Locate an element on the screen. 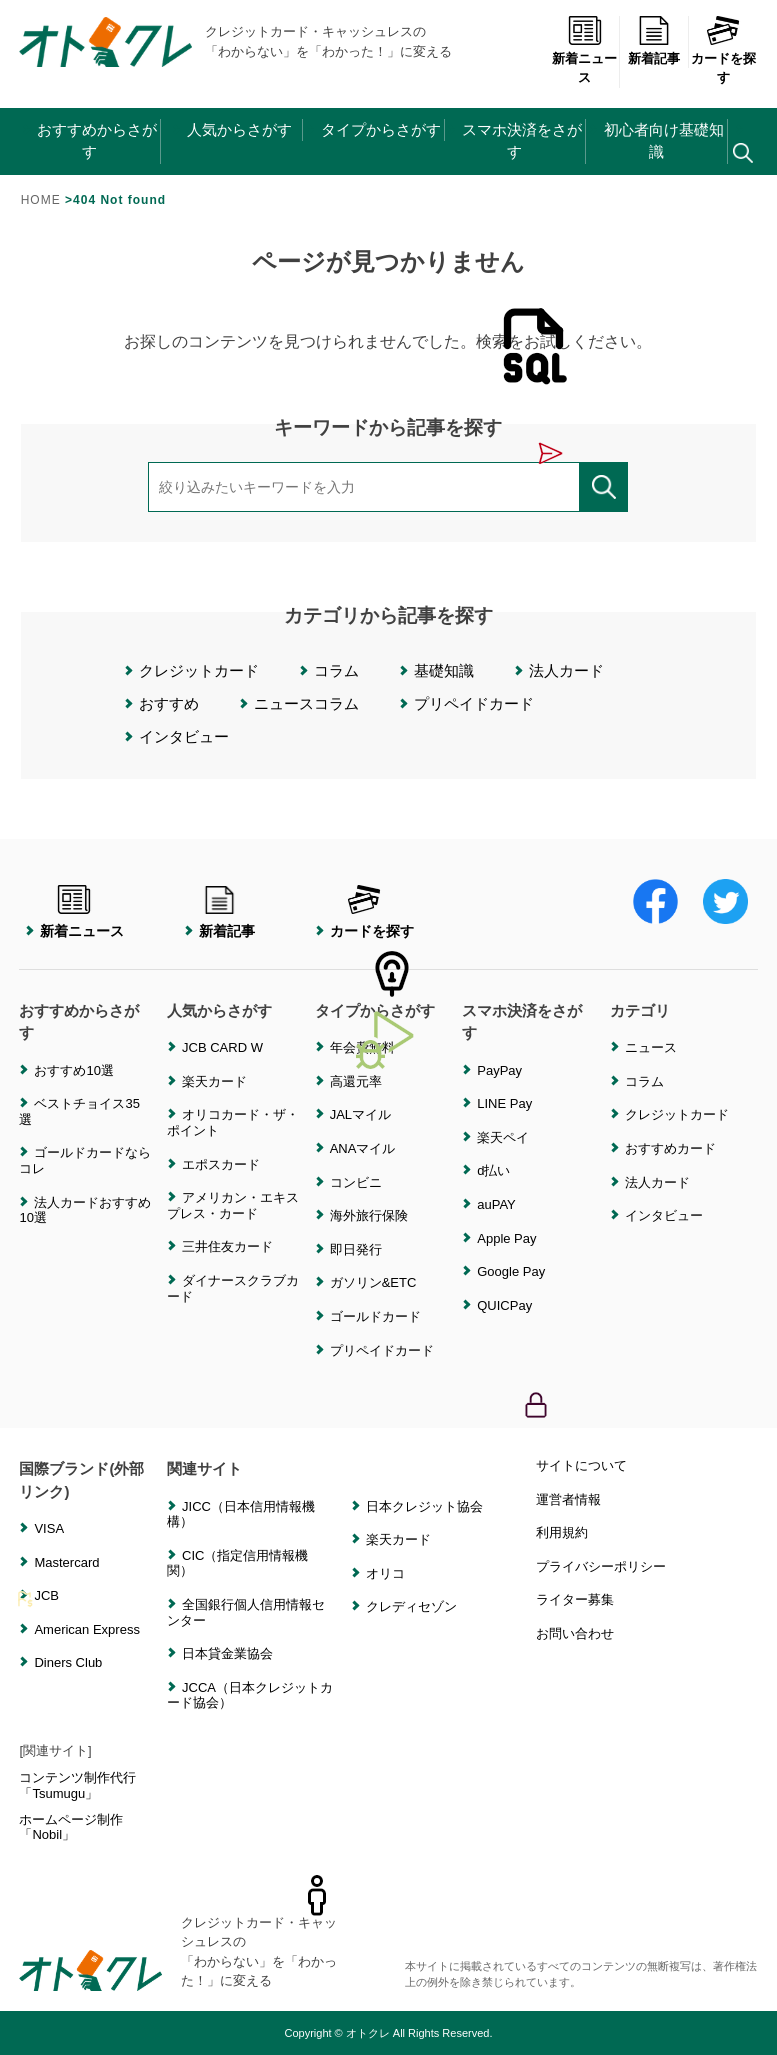 The height and width of the screenshot is (2055, 777). view your profile is located at coordinates (317, 1896).